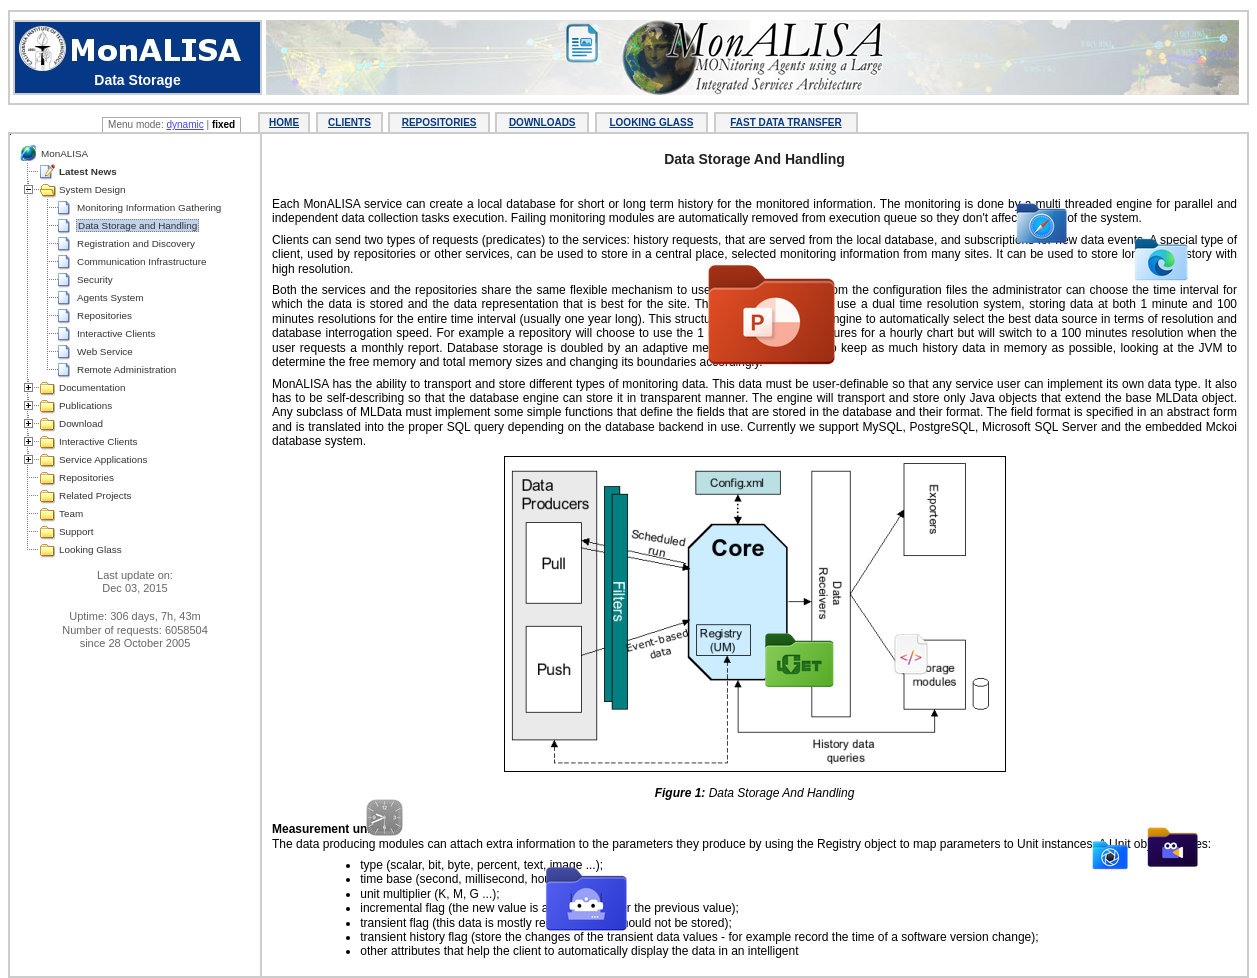  What do you see at coordinates (911, 654) in the screenshot?
I see `a maven xml configuration file` at bounding box center [911, 654].